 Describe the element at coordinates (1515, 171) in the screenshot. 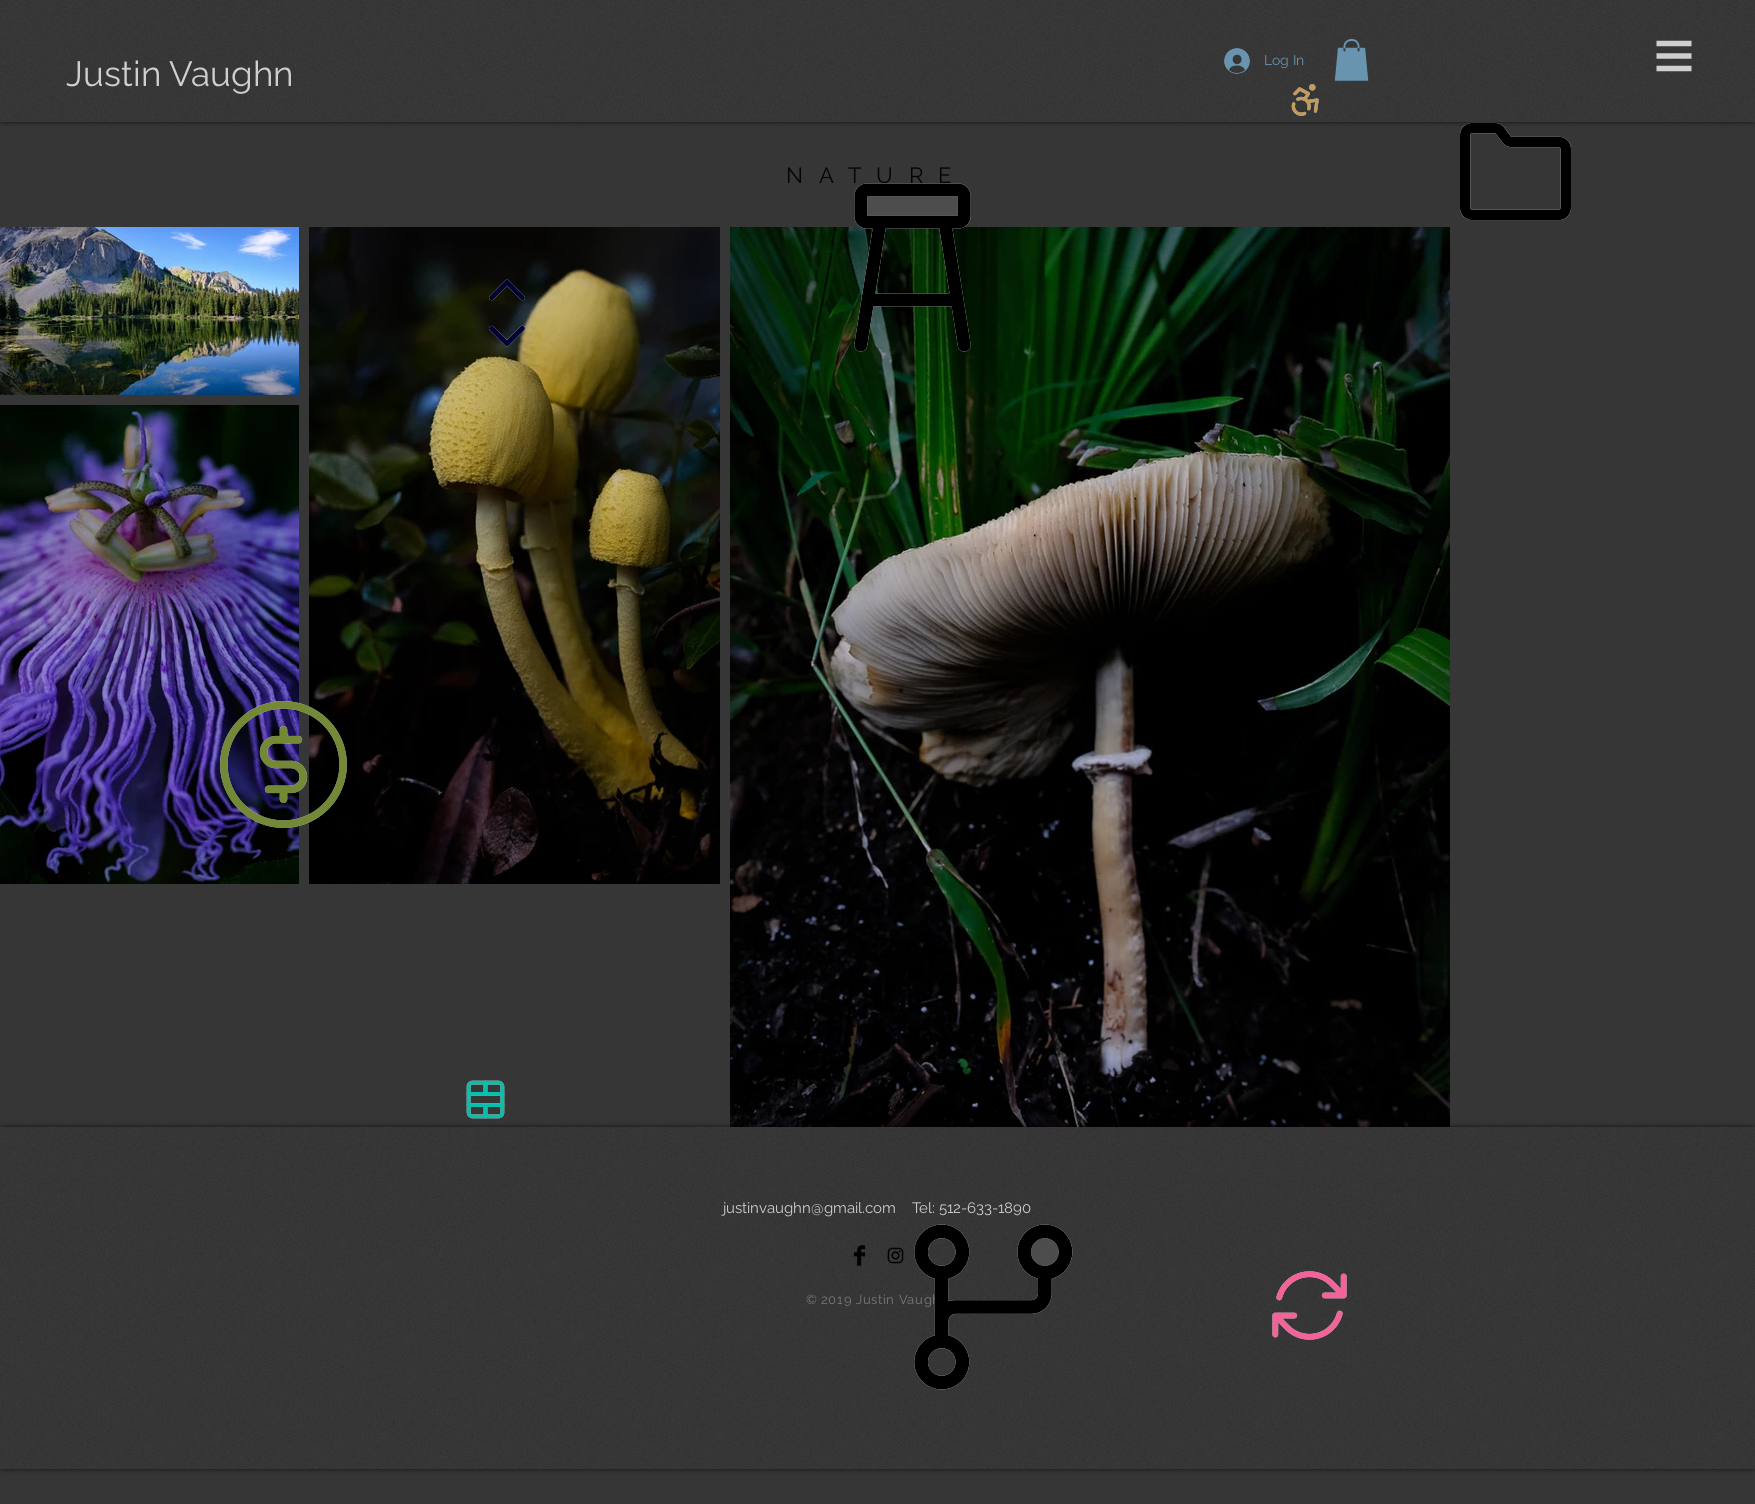

I see `open folder or directory` at that location.